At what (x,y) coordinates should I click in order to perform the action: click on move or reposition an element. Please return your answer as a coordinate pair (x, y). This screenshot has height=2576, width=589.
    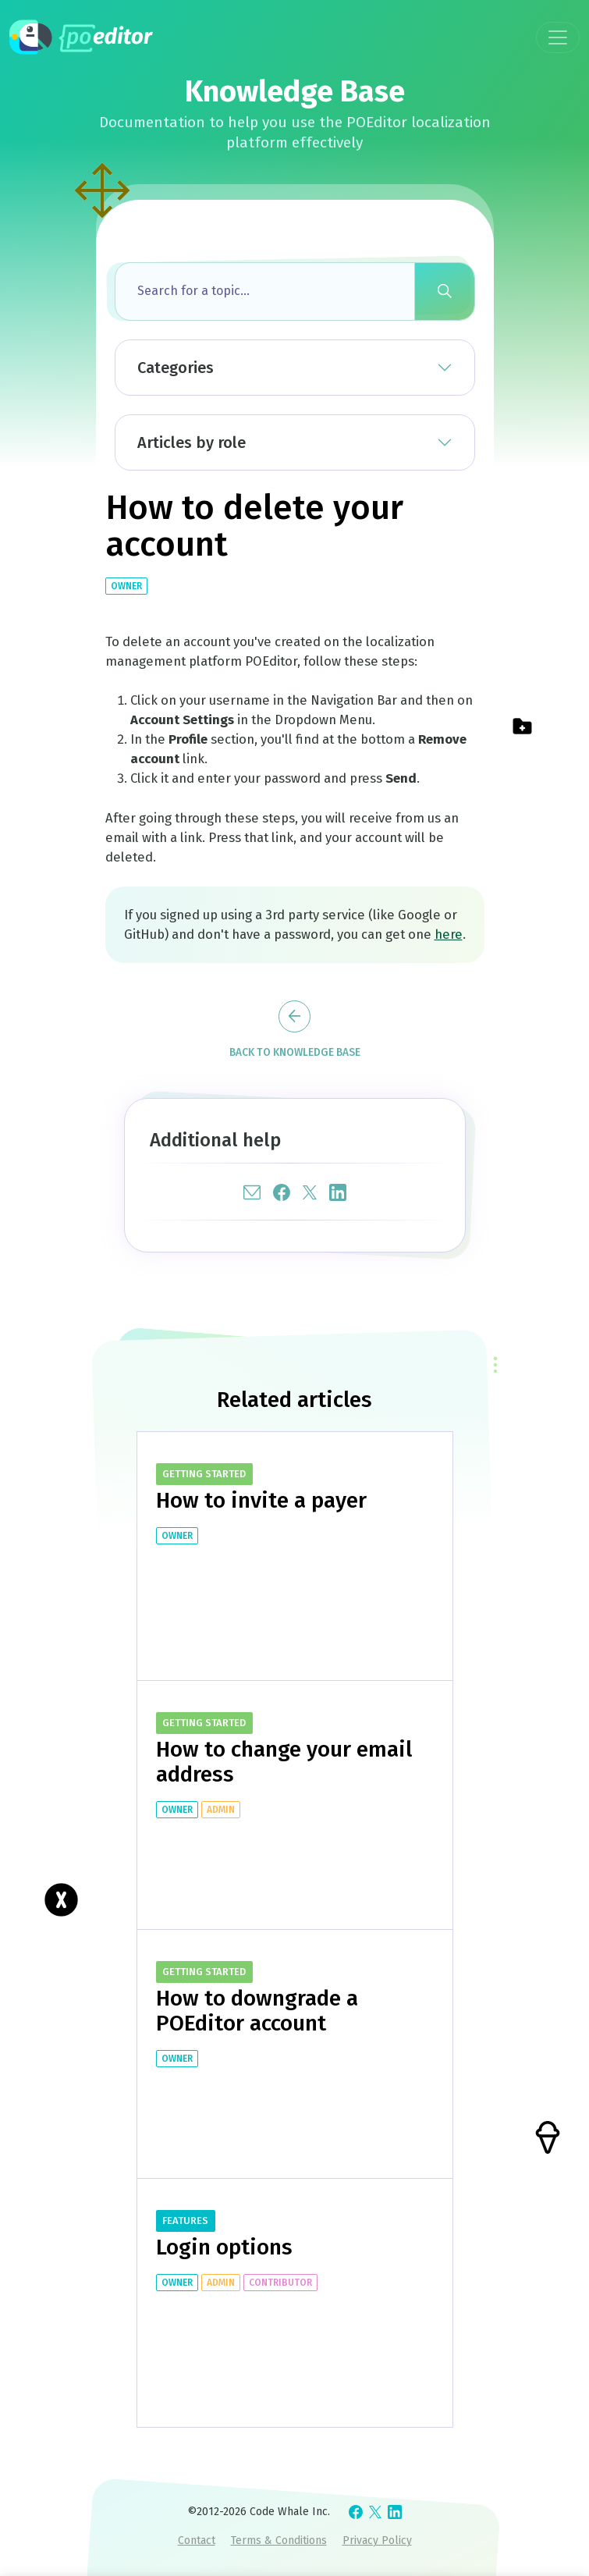
    Looking at the image, I should click on (102, 190).